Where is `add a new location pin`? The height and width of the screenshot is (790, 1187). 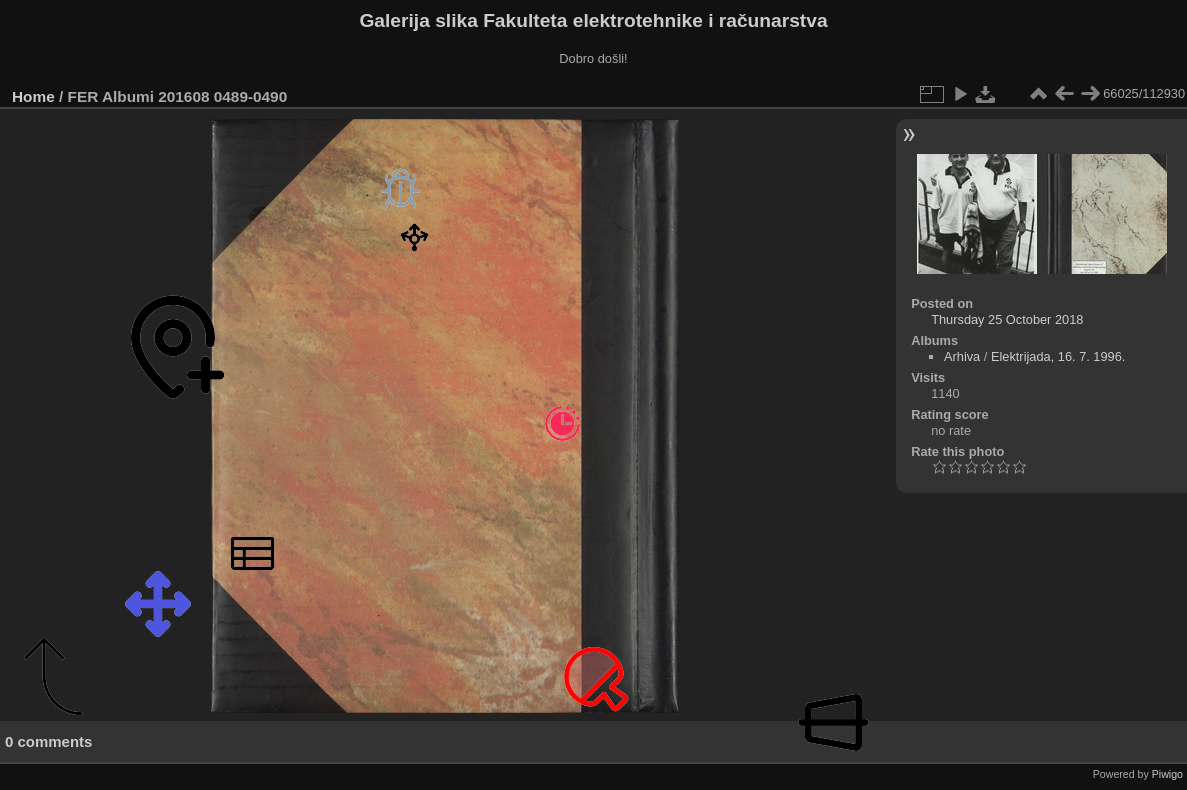
add a new location pin is located at coordinates (173, 347).